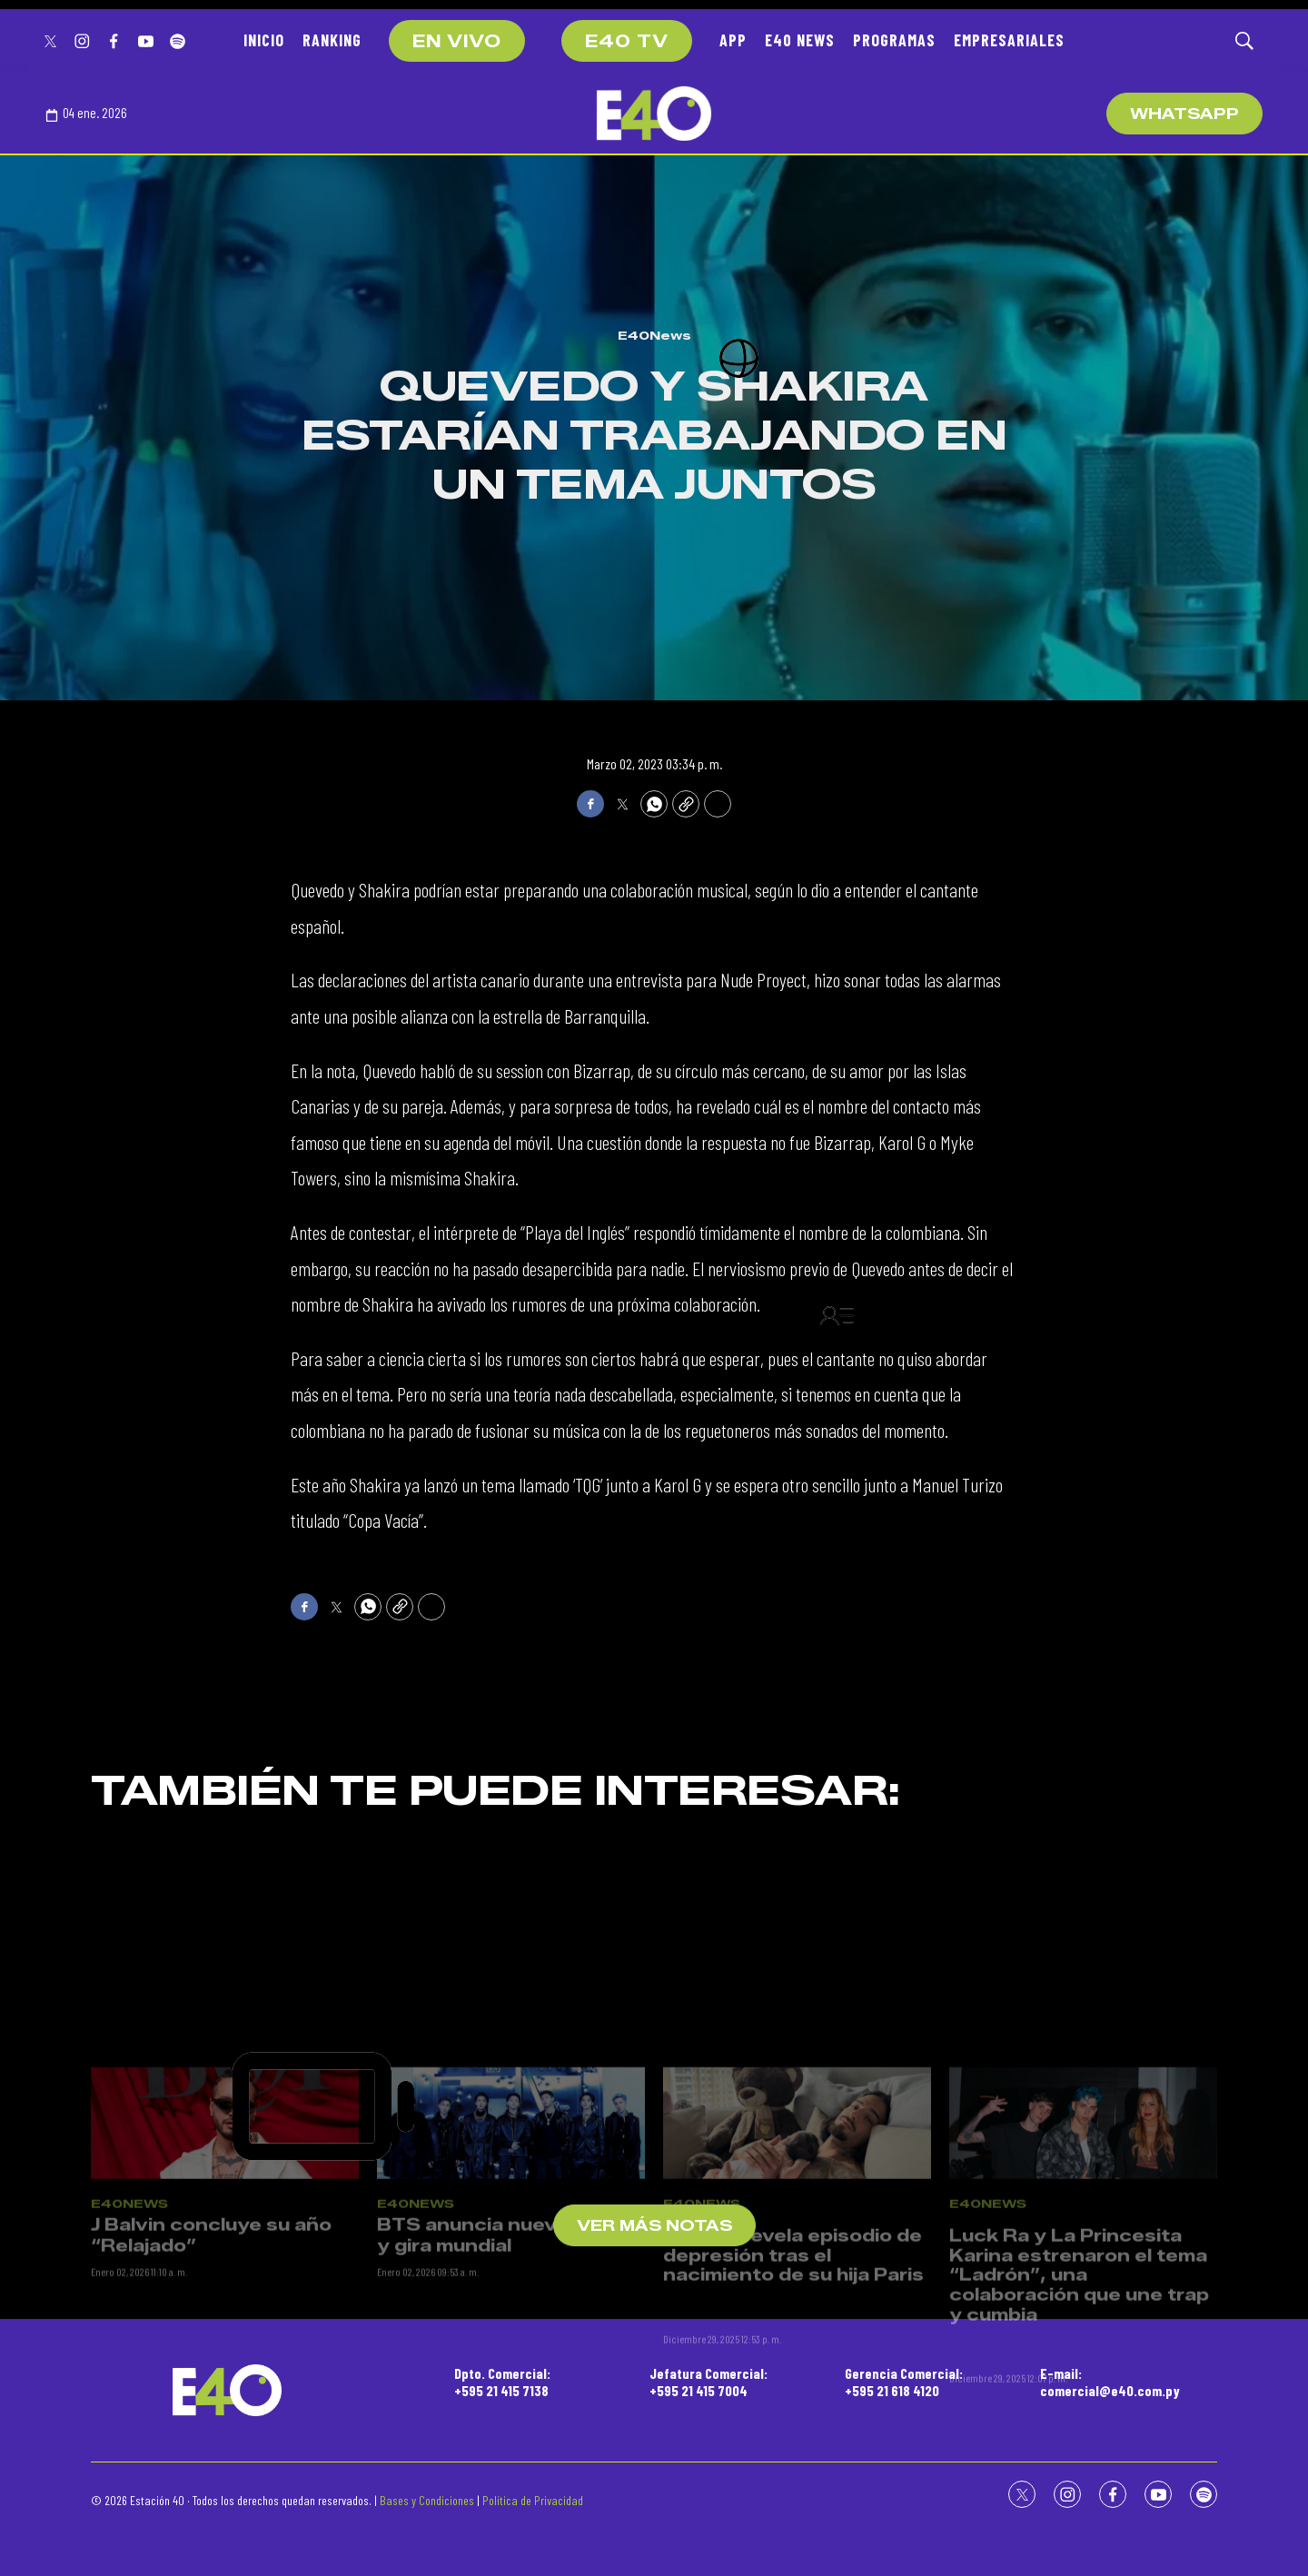 Image resolution: width=1308 pixels, height=2576 pixels. What do you see at coordinates (738, 358) in the screenshot?
I see `access global or worldwide settings` at bounding box center [738, 358].